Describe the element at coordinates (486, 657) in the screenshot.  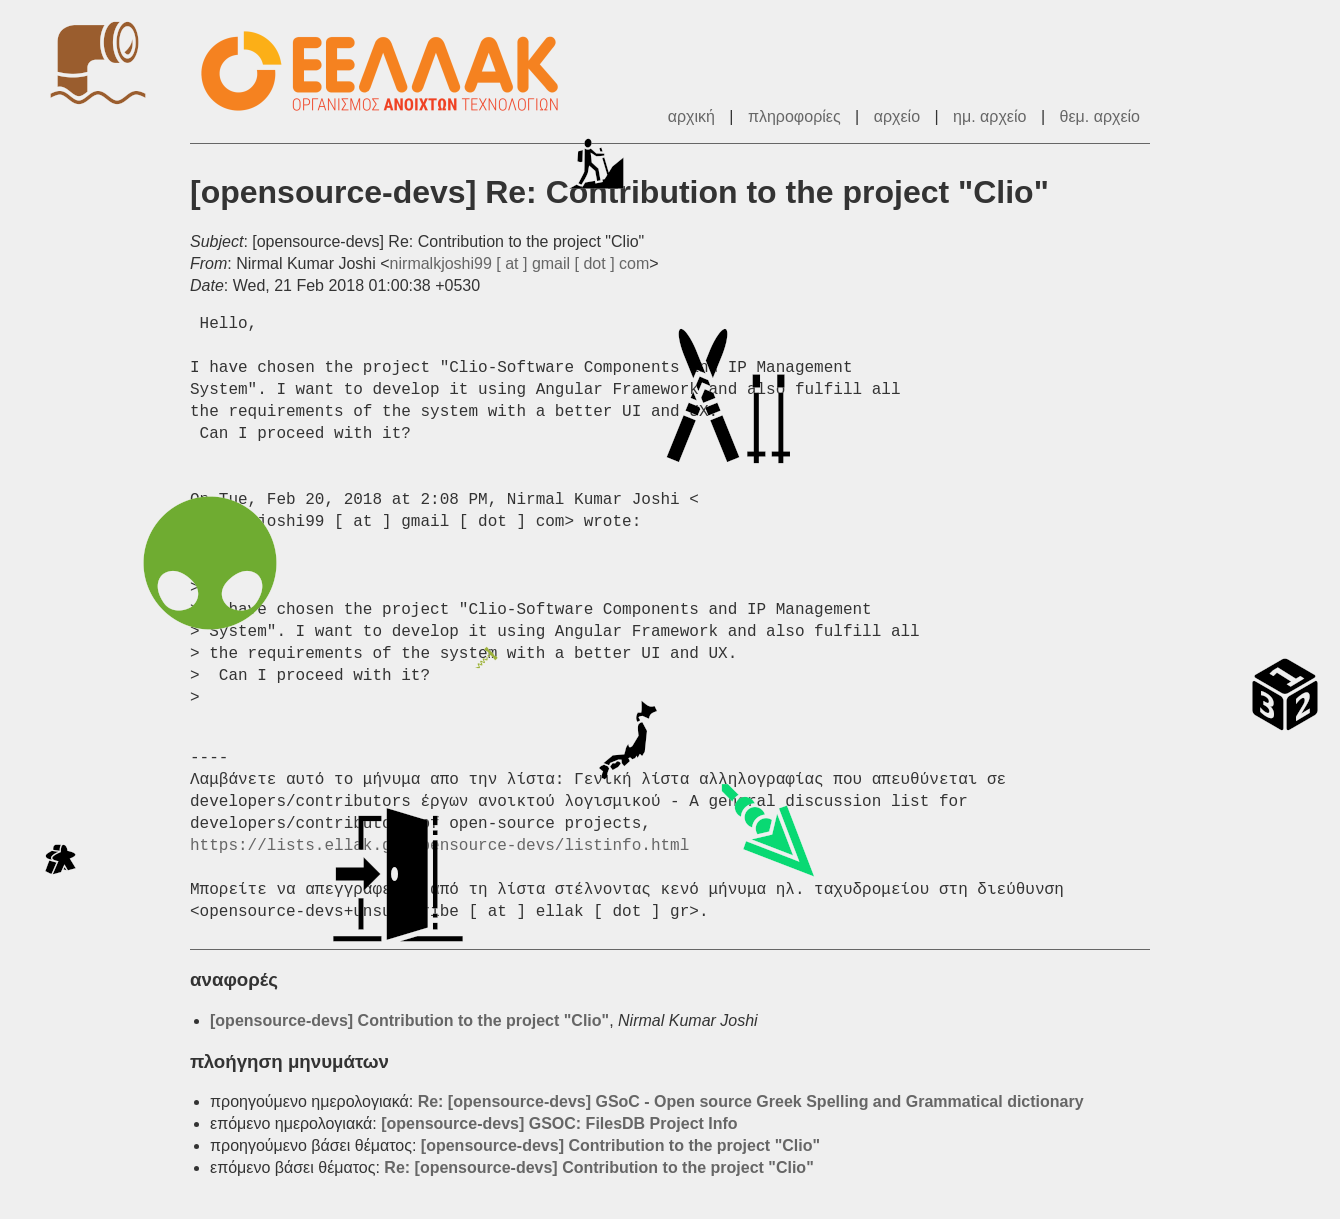
I see `wine or beverage tool in a kitchen app` at that location.